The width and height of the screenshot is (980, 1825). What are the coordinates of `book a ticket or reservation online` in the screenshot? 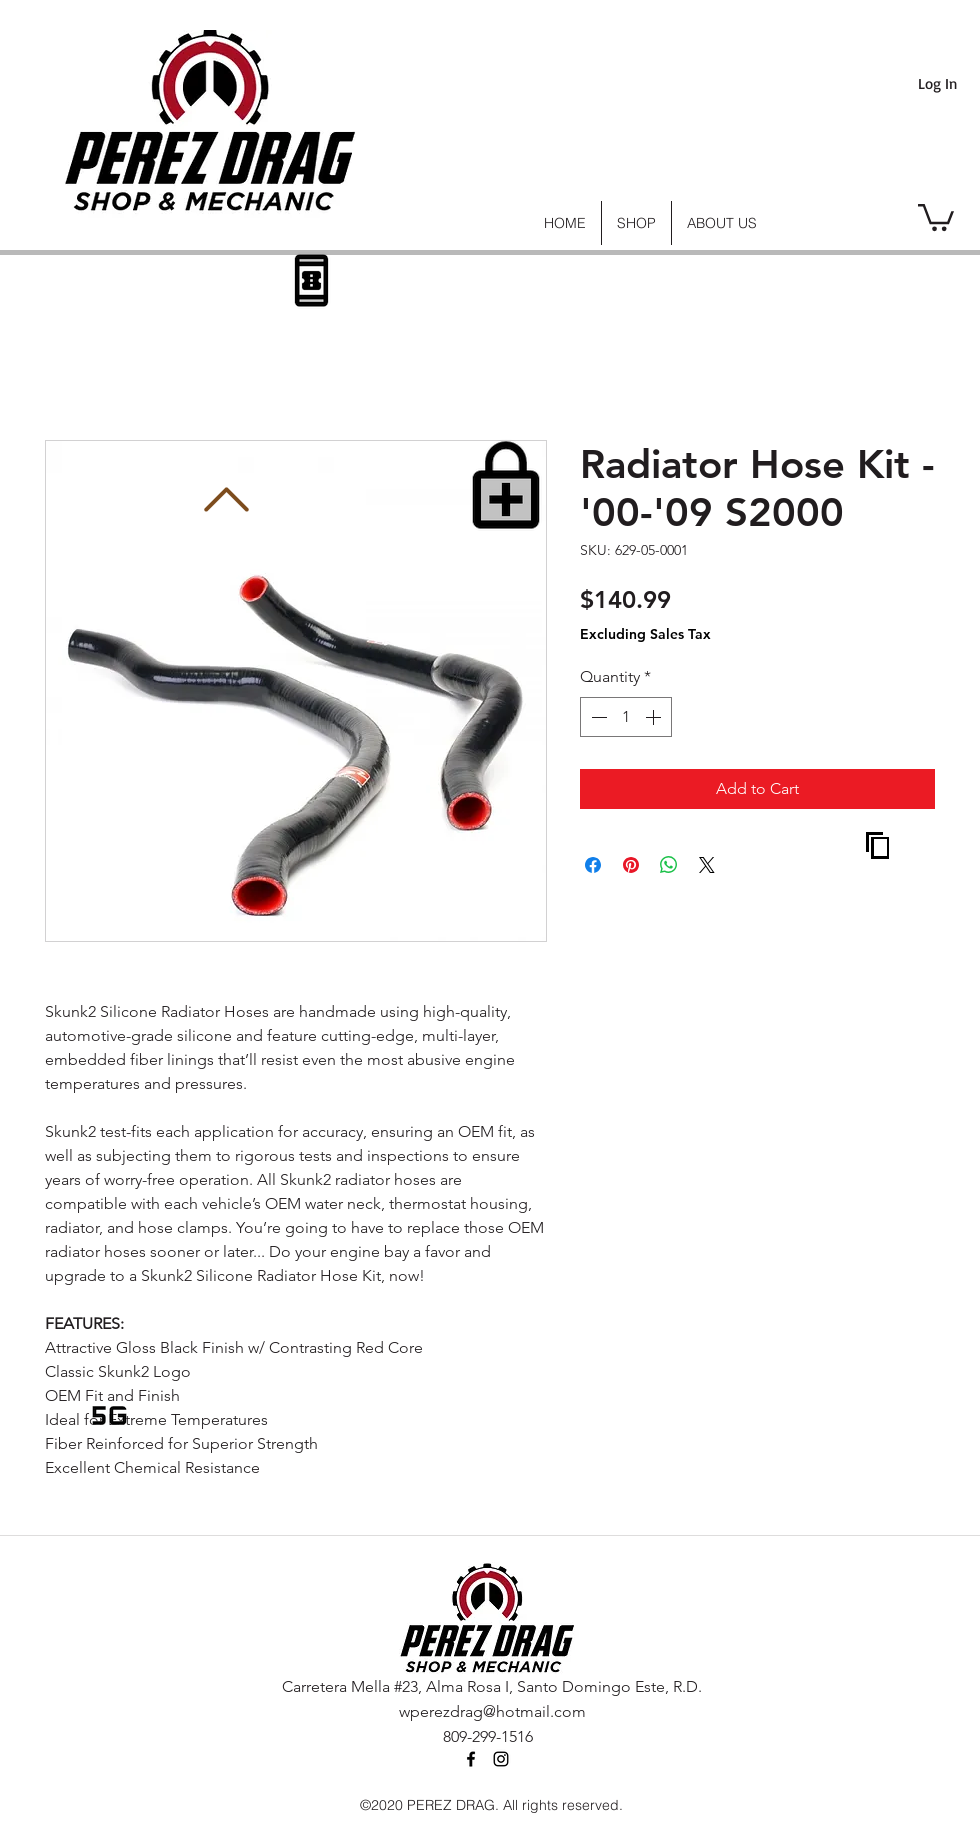 It's located at (311, 280).